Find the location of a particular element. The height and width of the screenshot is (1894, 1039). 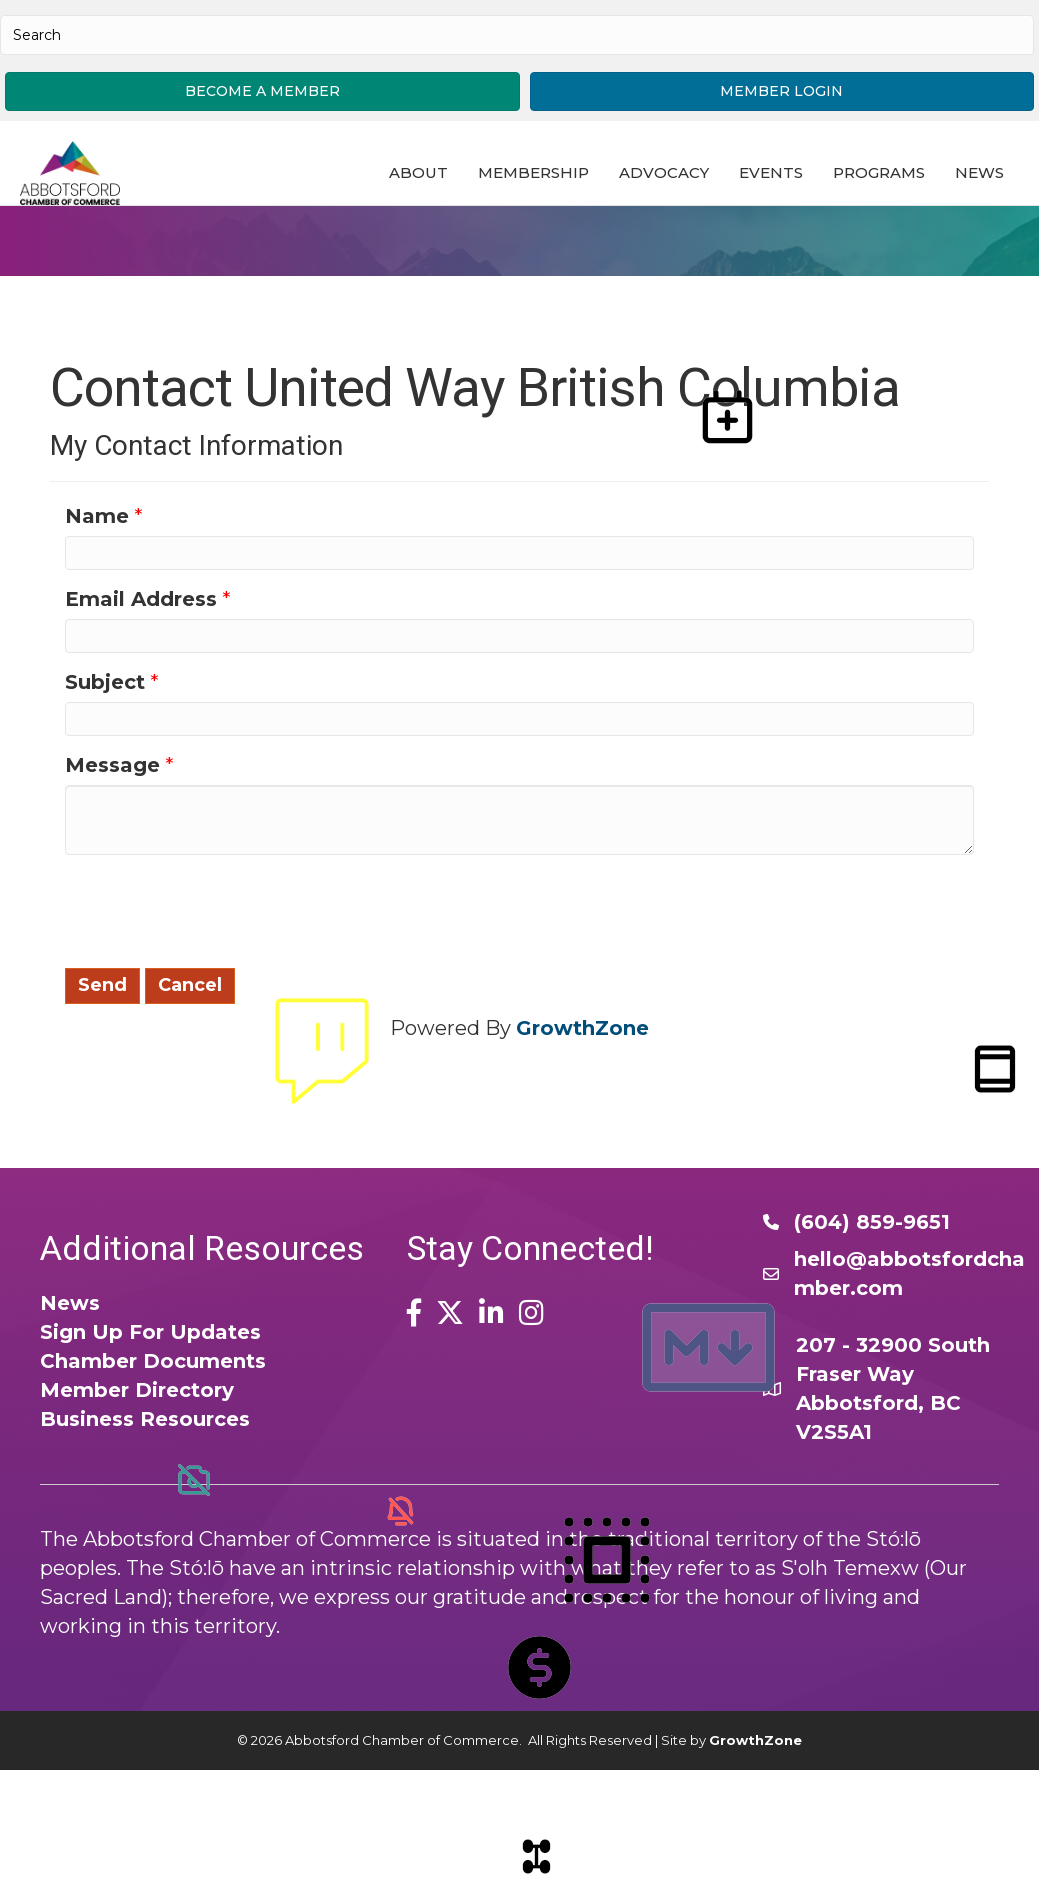

mute notifications is located at coordinates (401, 1511).